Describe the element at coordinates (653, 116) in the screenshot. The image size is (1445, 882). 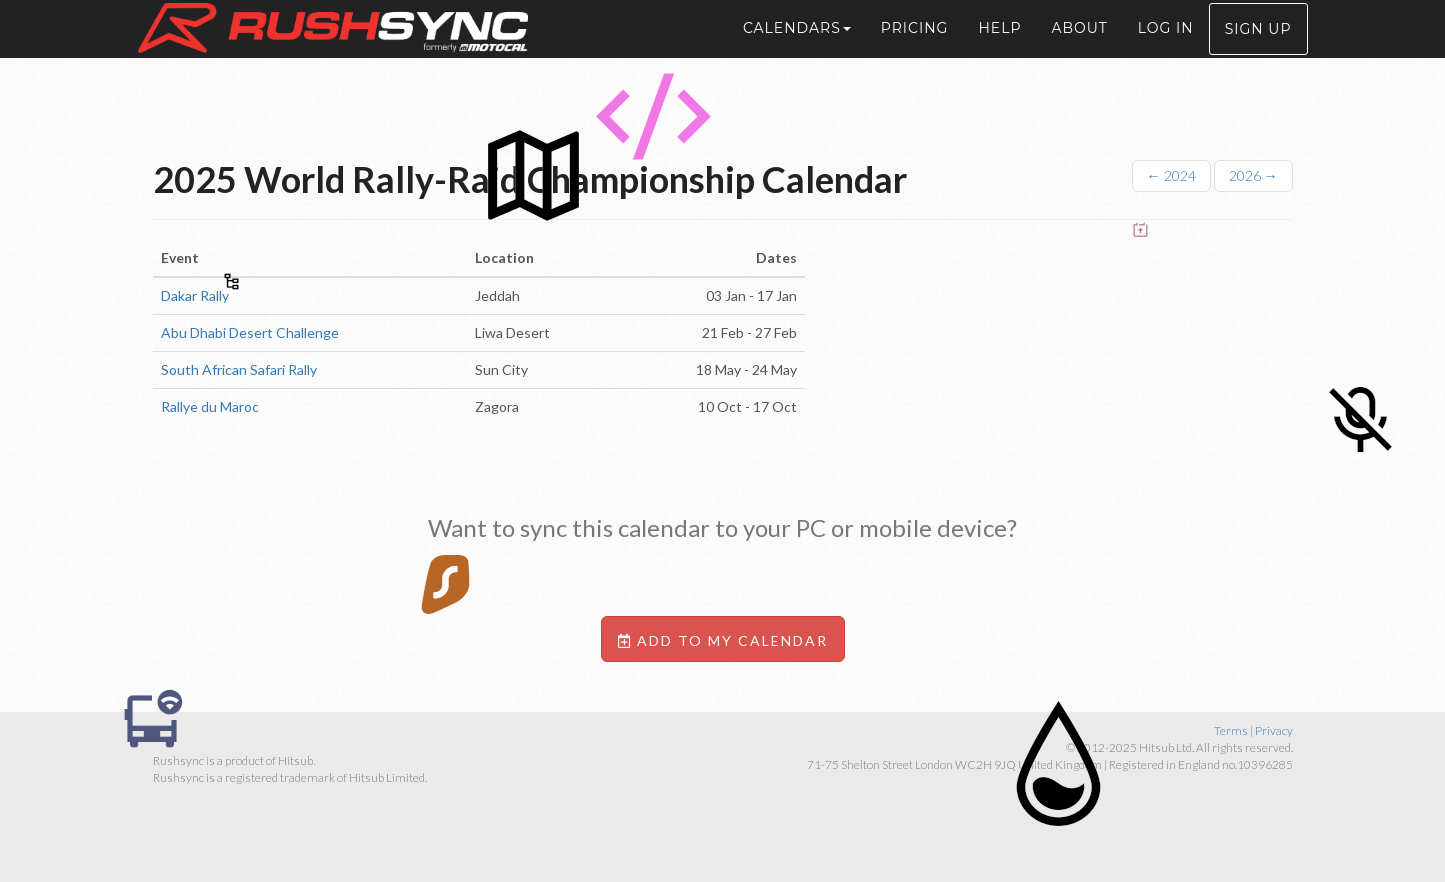
I see `view or edit source code` at that location.